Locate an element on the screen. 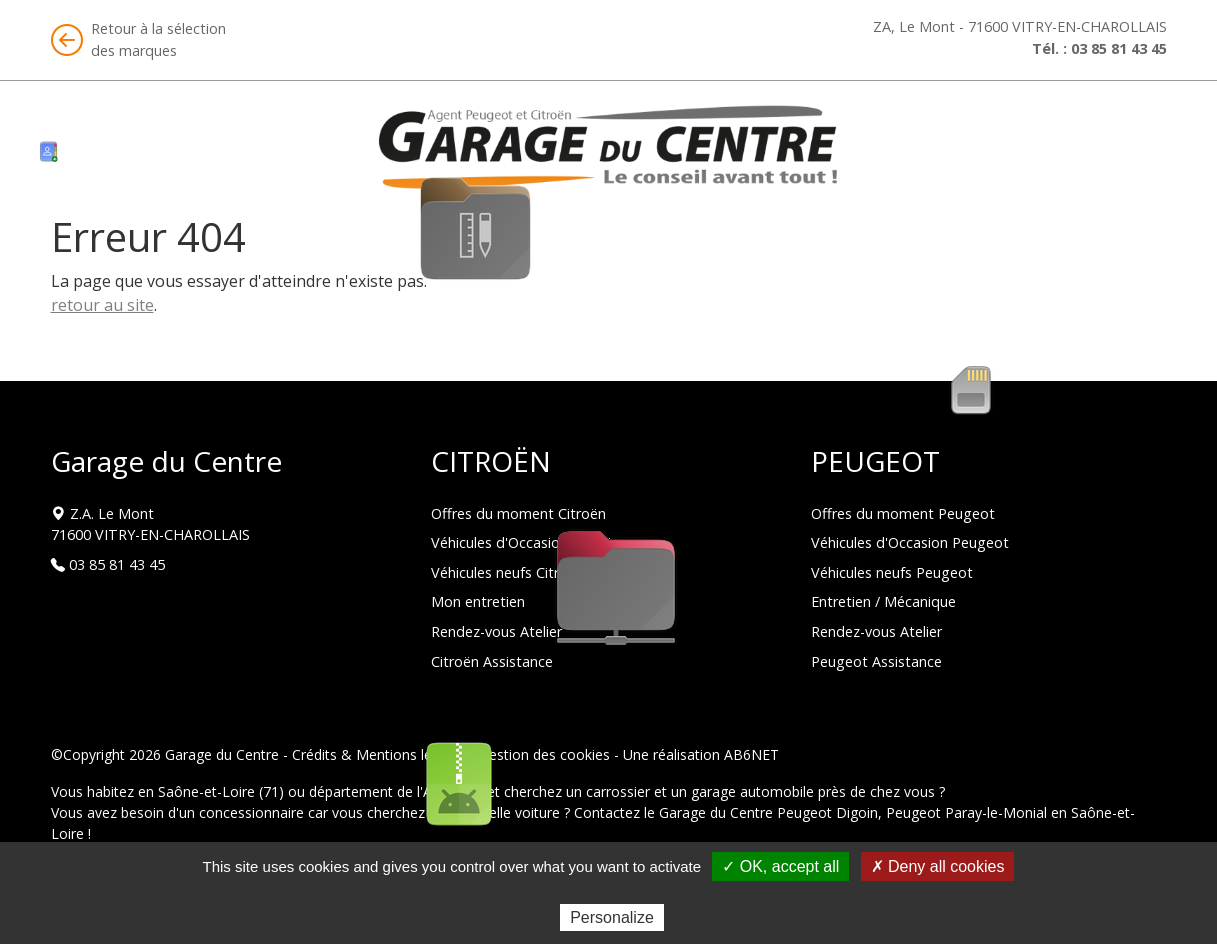 This screenshot has width=1217, height=944. an android application package file is located at coordinates (459, 784).